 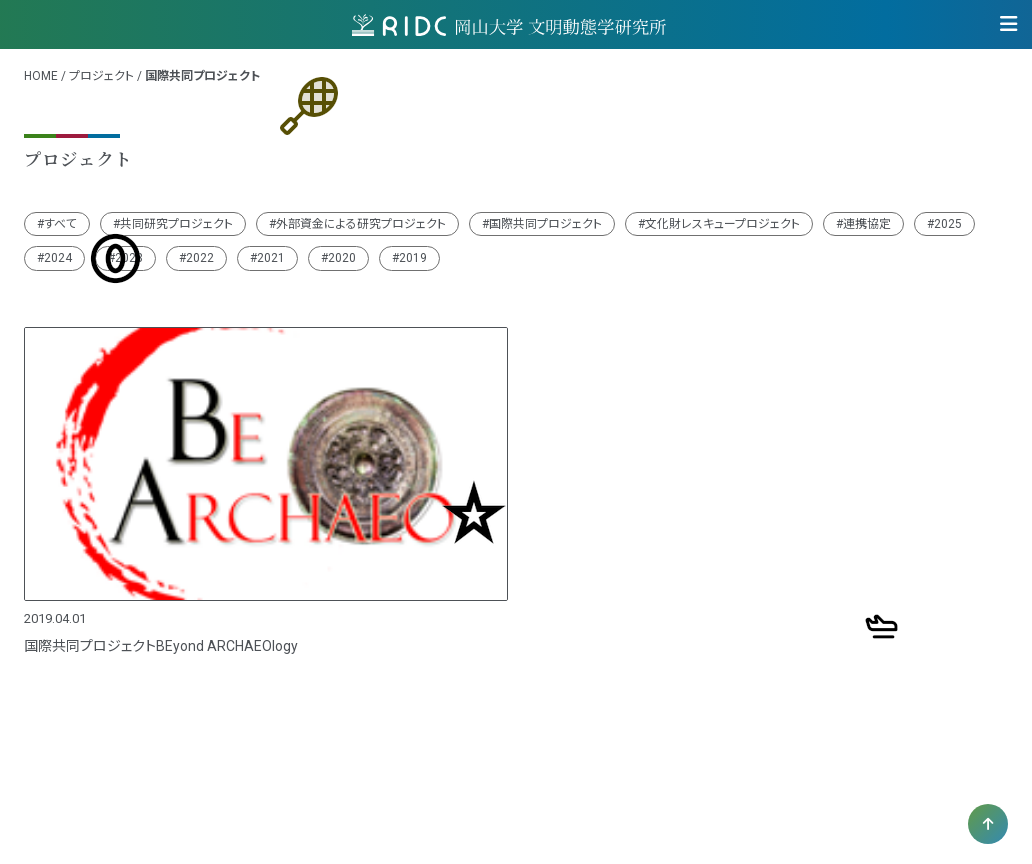 What do you see at coordinates (308, 107) in the screenshot?
I see `access tennis or racquet sports features` at bounding box center [308, 107].